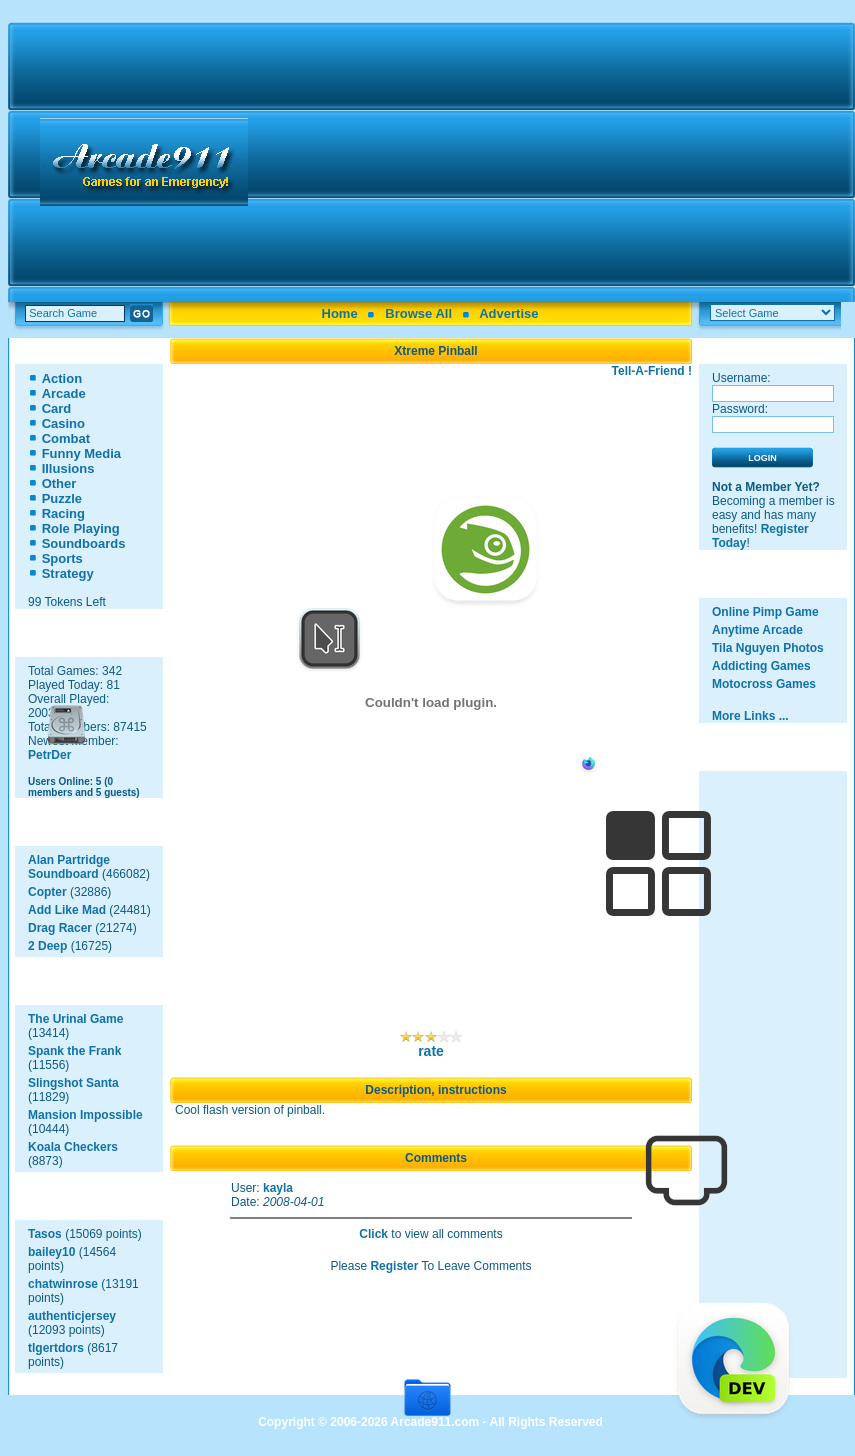 Image resolution: width=855 pixels, height=1456 pixels. What do you see at coordinates (66, 724) in the screenshot?
I see `access the root system drive` at bounding box center [66, 724].